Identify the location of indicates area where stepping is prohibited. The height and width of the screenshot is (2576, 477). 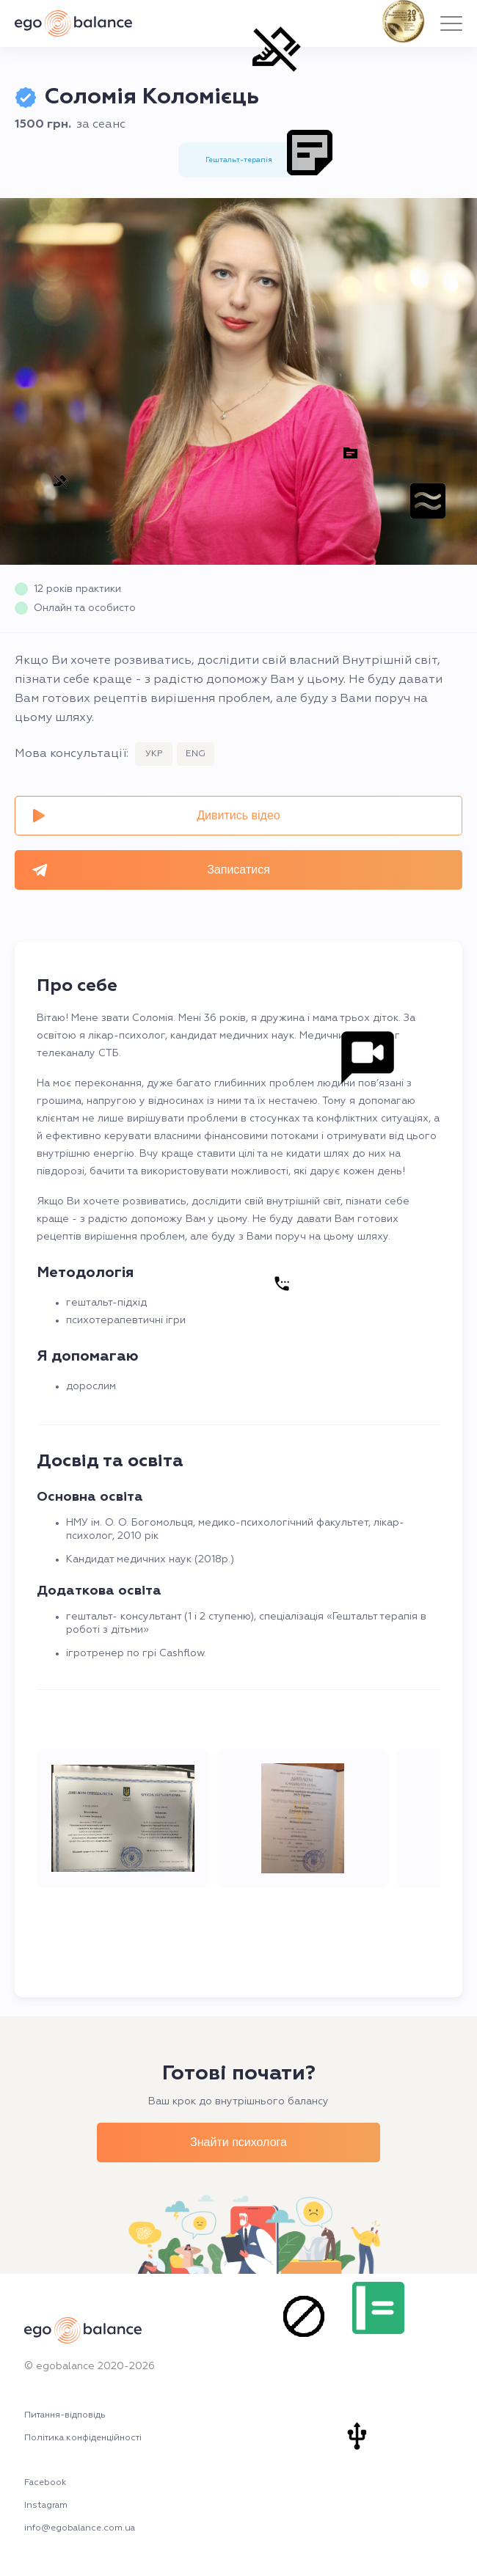
(61, 481).